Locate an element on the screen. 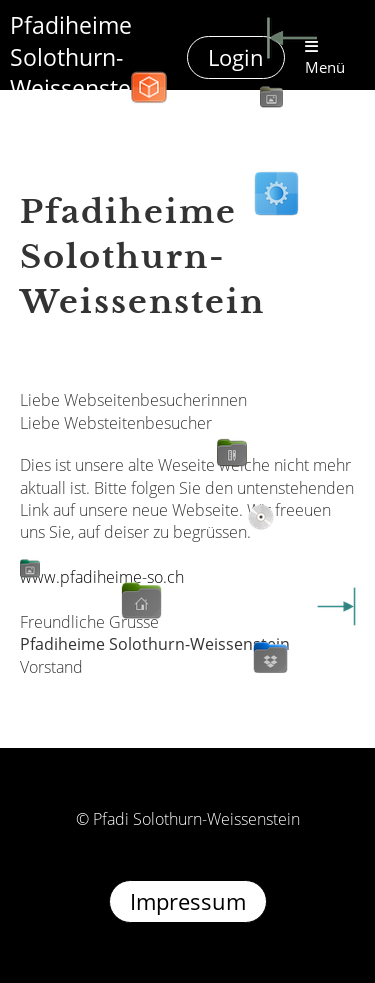 This screenshot has height=983, width=375. open your Dropbox folder is located at coordinates (270, 657).